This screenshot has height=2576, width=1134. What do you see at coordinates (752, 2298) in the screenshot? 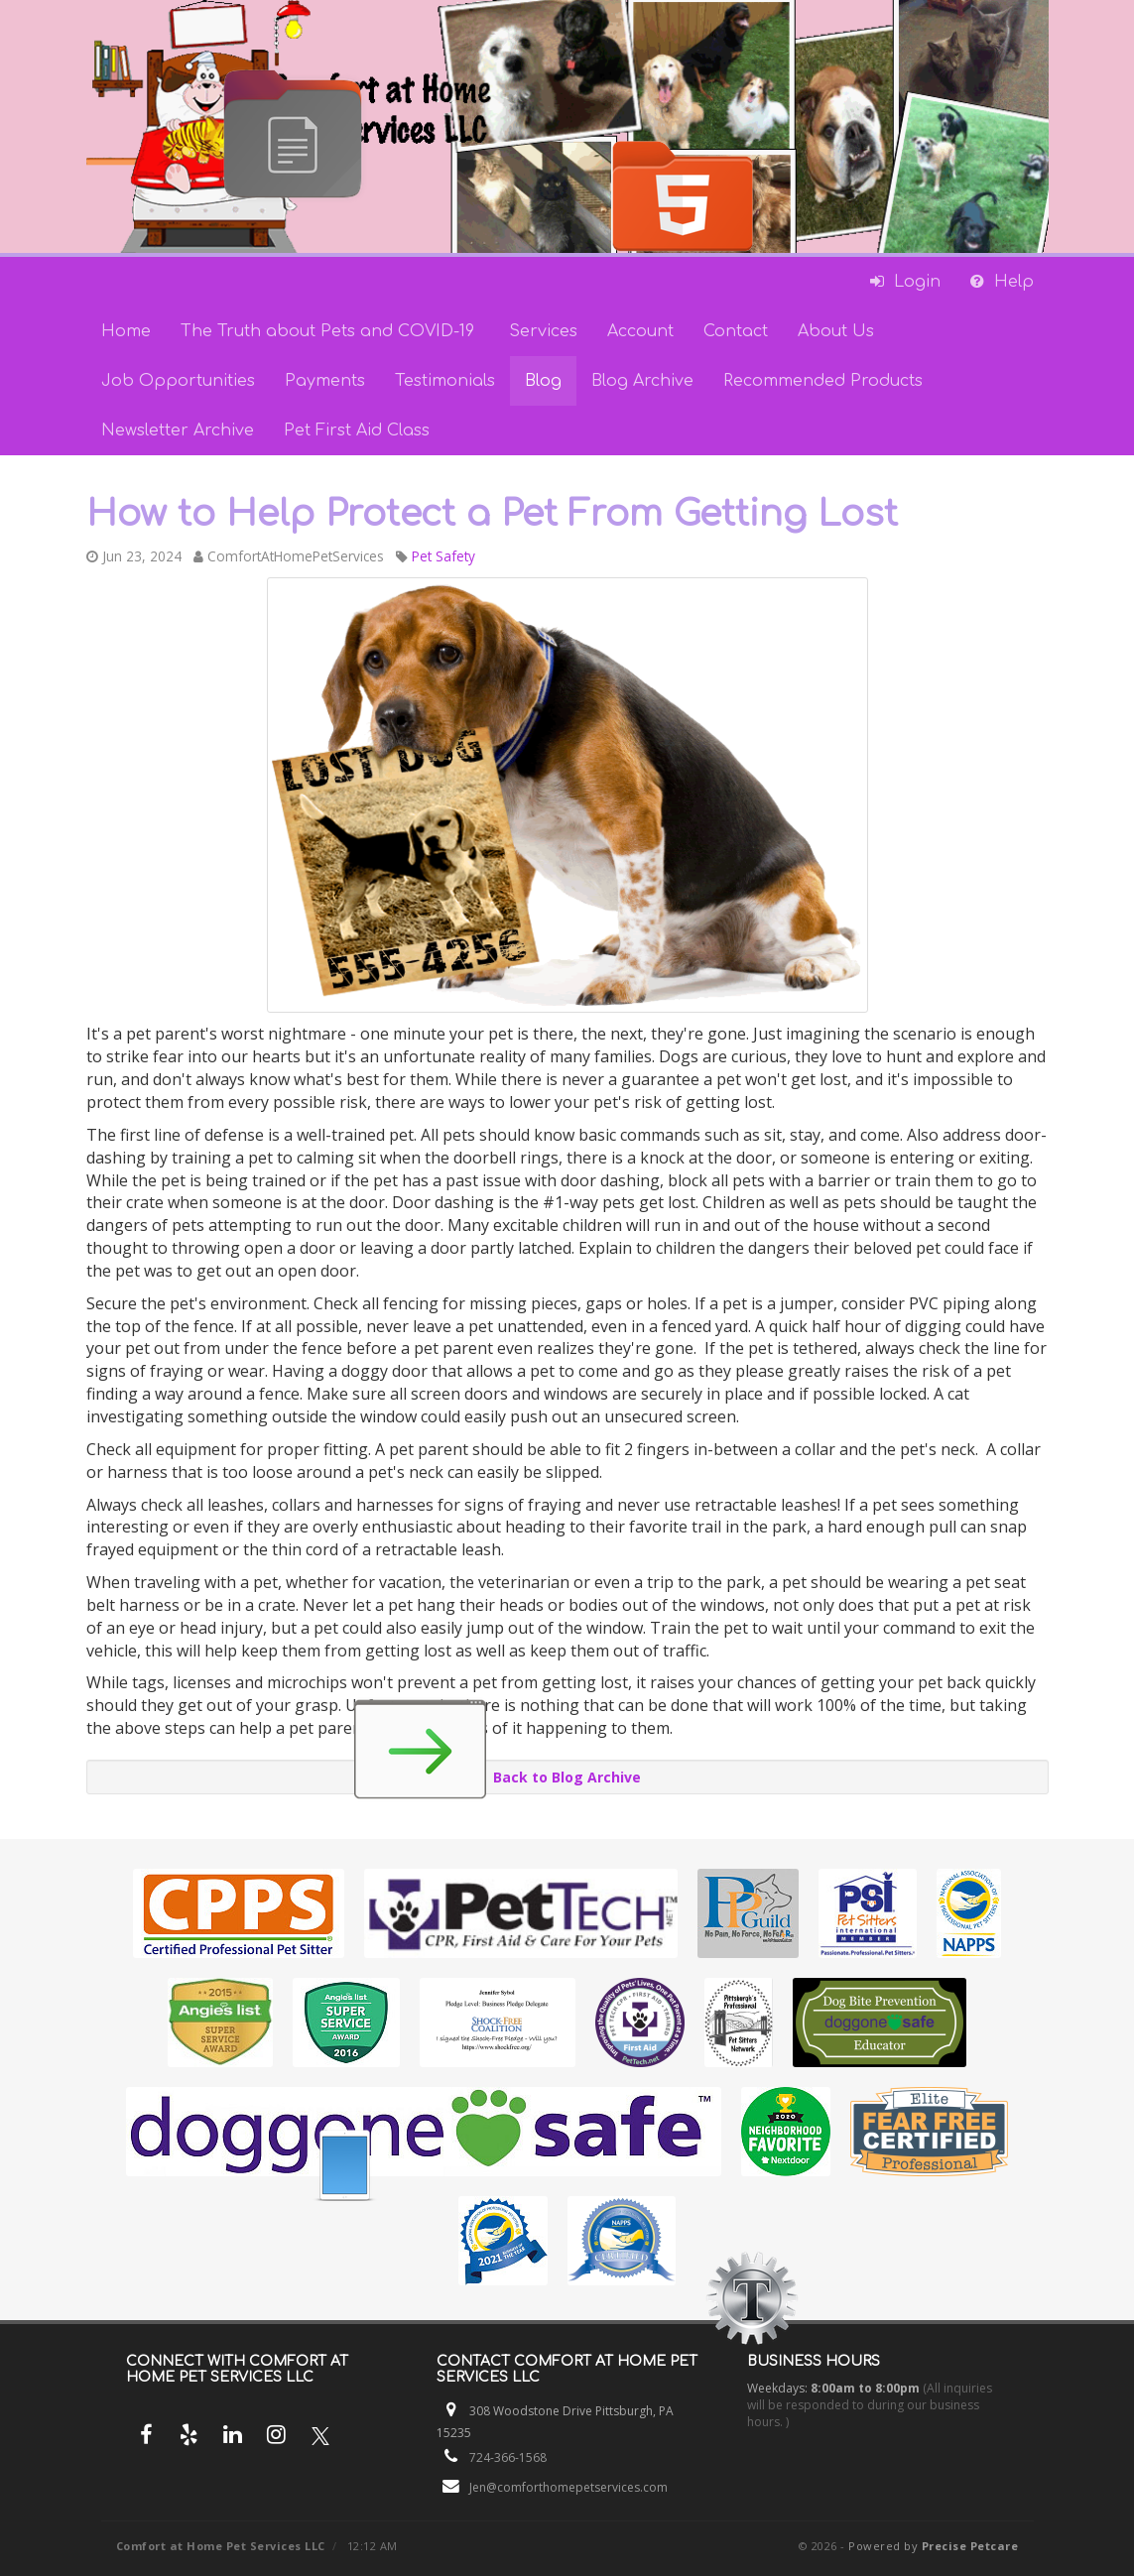
I see `access text behavior settings in iMovie` at bounding box center [752, 2298].